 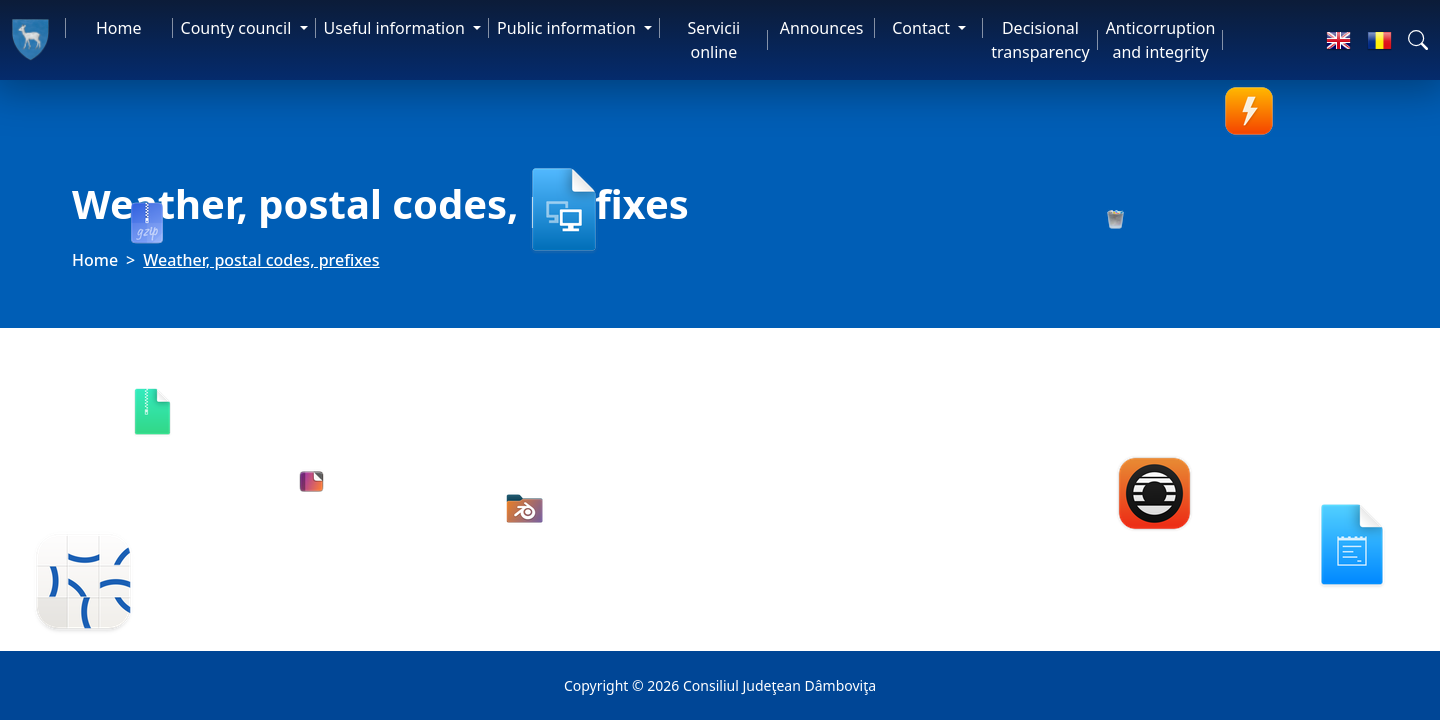 I want to click on open a DjVu format image file, so click(x=1352, y=546).